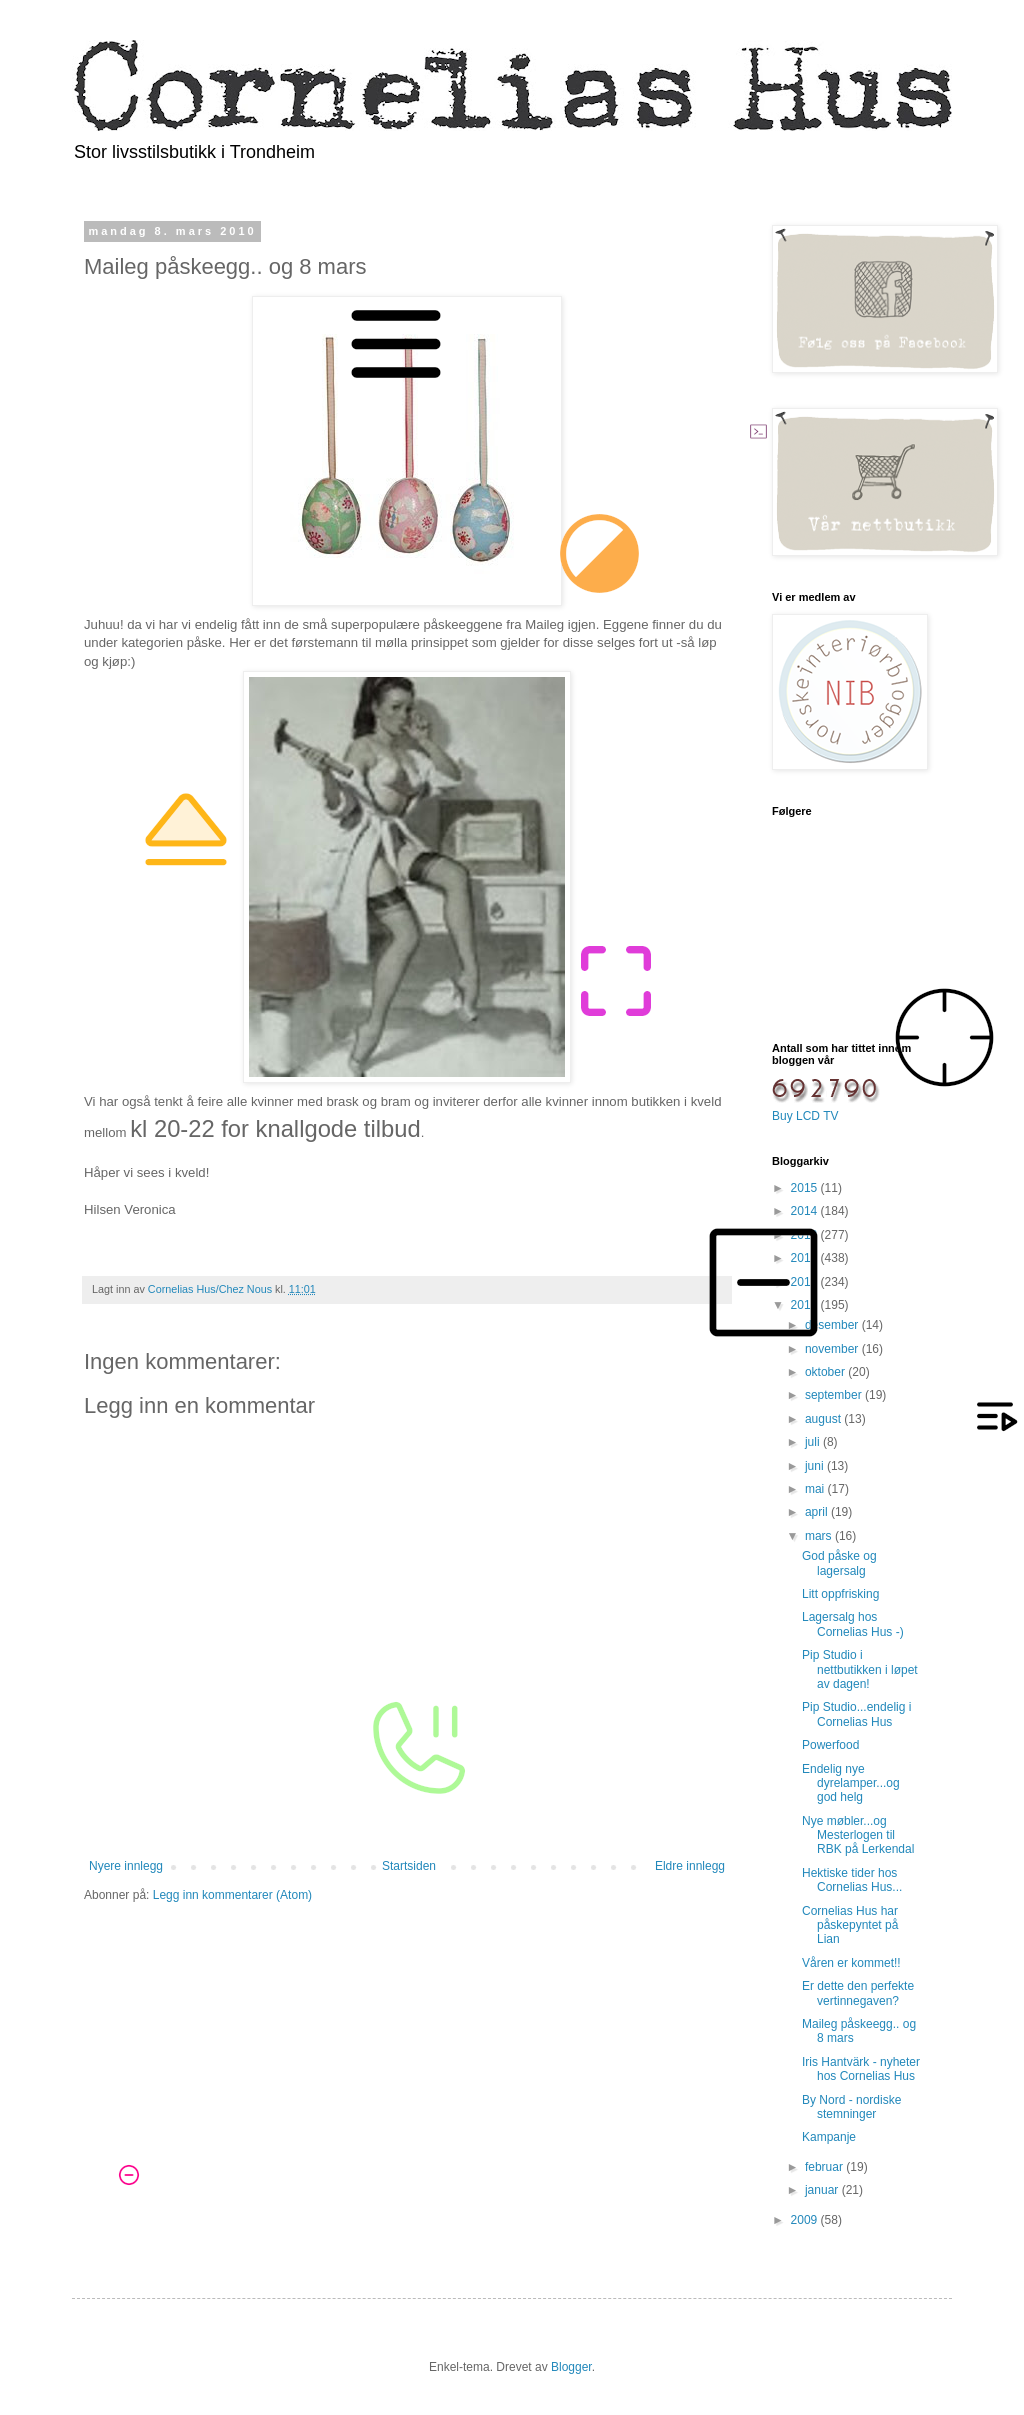  I want to click on eject media or disc, so click(186, 834).